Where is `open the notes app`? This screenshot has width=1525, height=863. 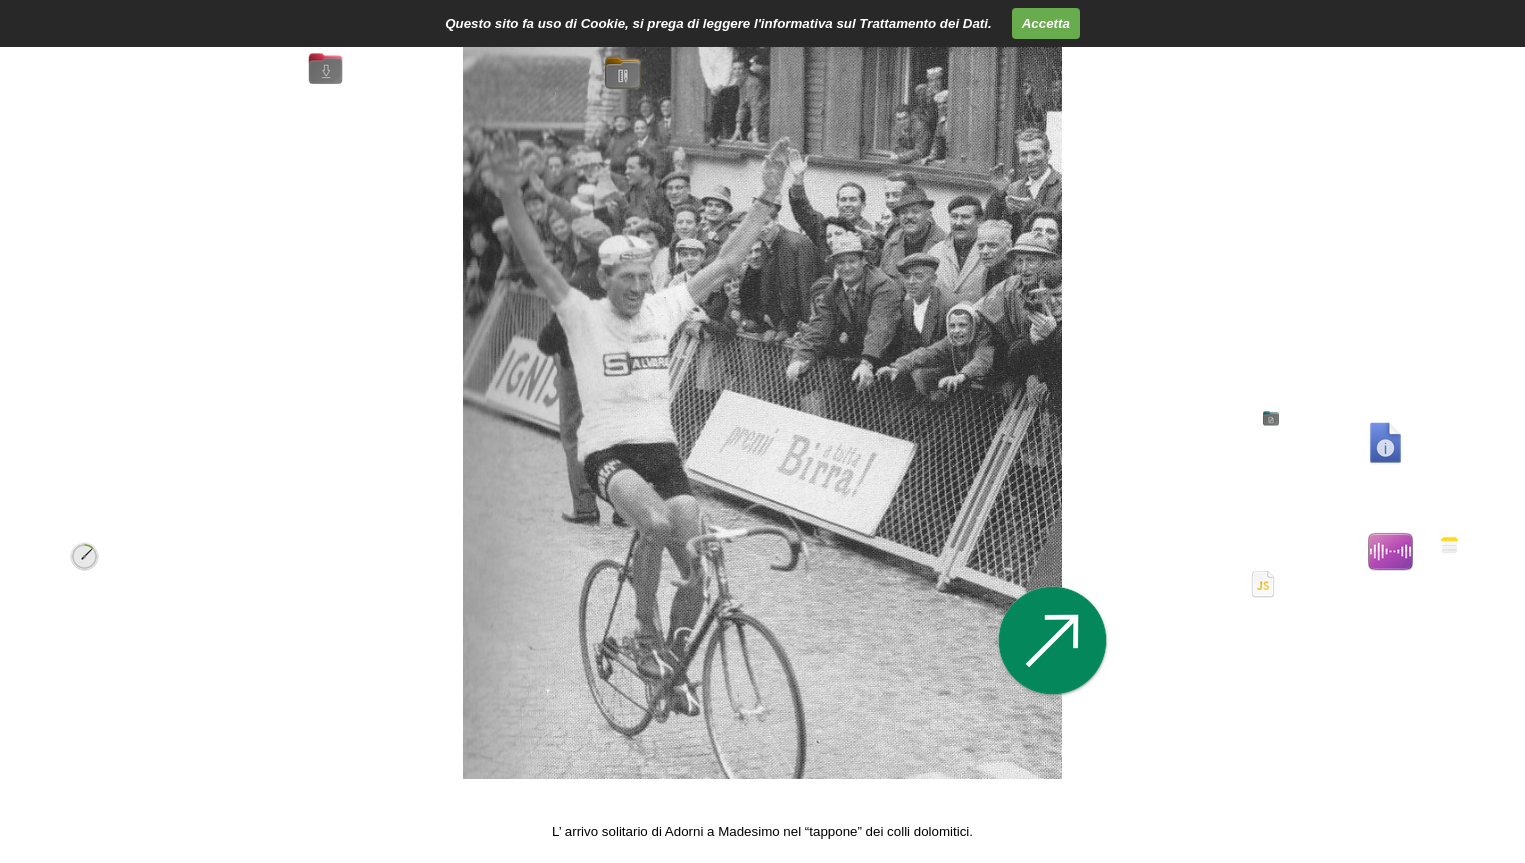 open the notes app is located at coordinates (1449, 545).